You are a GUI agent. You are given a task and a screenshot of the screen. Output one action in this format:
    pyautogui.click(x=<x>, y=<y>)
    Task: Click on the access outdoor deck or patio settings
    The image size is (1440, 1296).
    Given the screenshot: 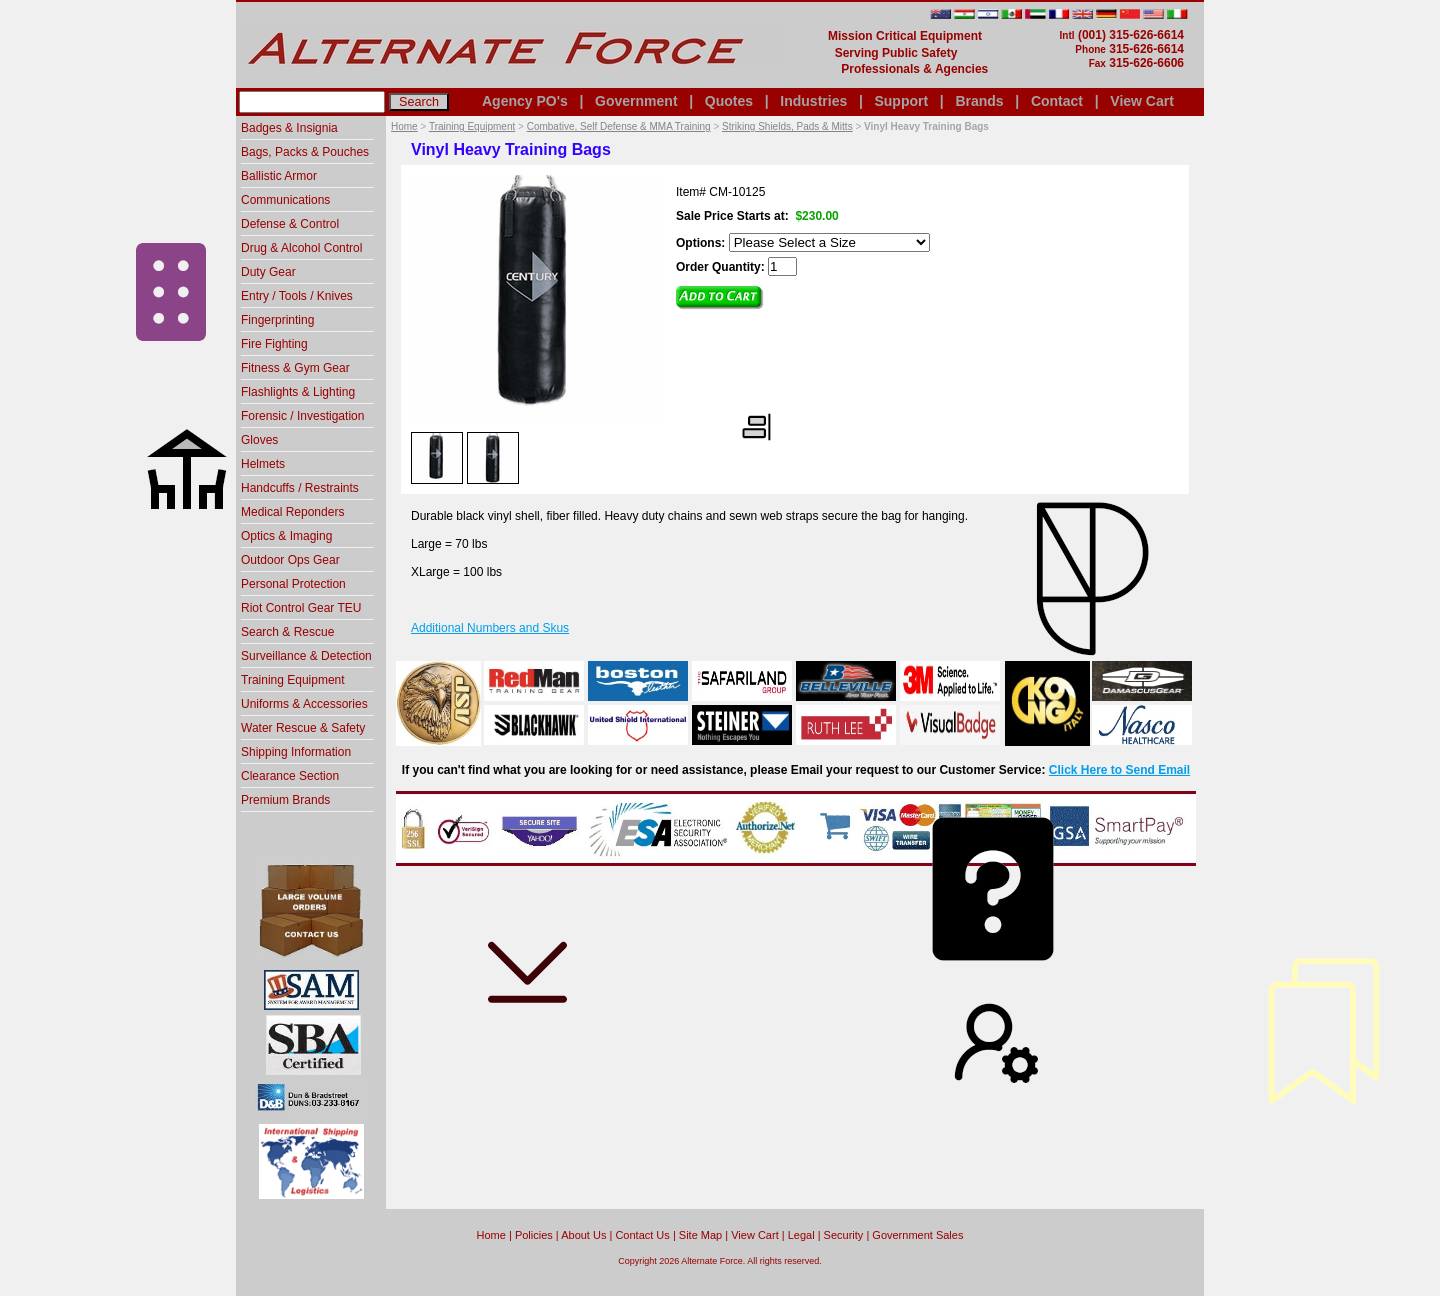 What is the action you would take?
    pyautogui.click(x=187, y=469)
    